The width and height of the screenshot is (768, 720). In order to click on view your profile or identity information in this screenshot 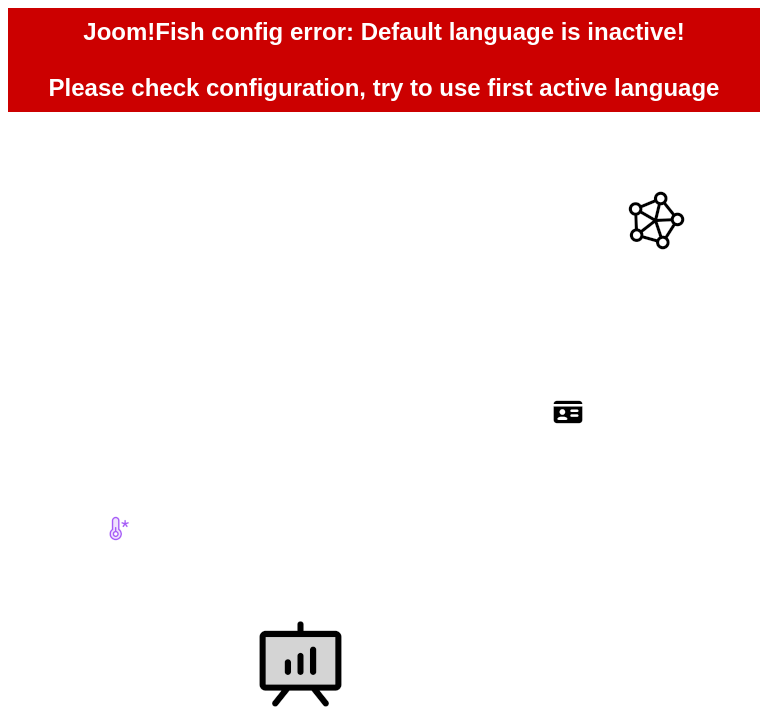, I will do `click(568, 412)`.